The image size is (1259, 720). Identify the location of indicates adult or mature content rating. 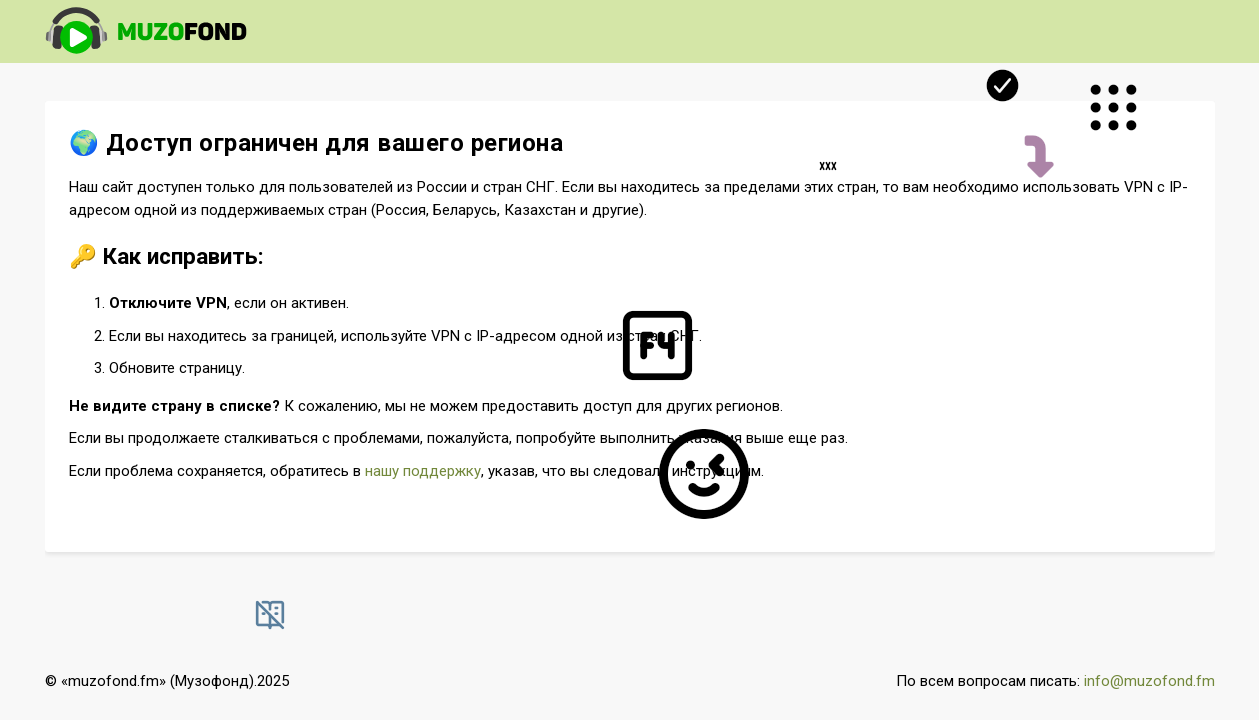
(828, 166).